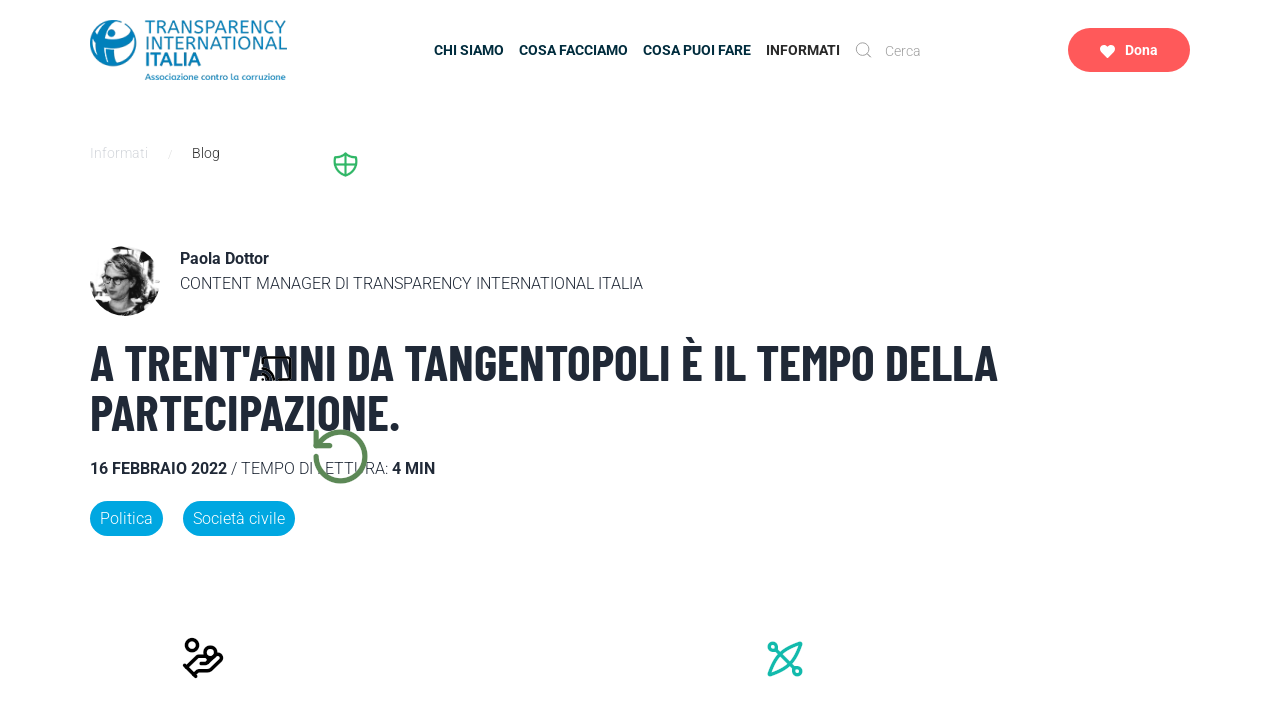 Image resolution: width=1280 pixels, height=720 pixels. I want to click on privacy or security settings with multiple protection layers, so click(345, 164).